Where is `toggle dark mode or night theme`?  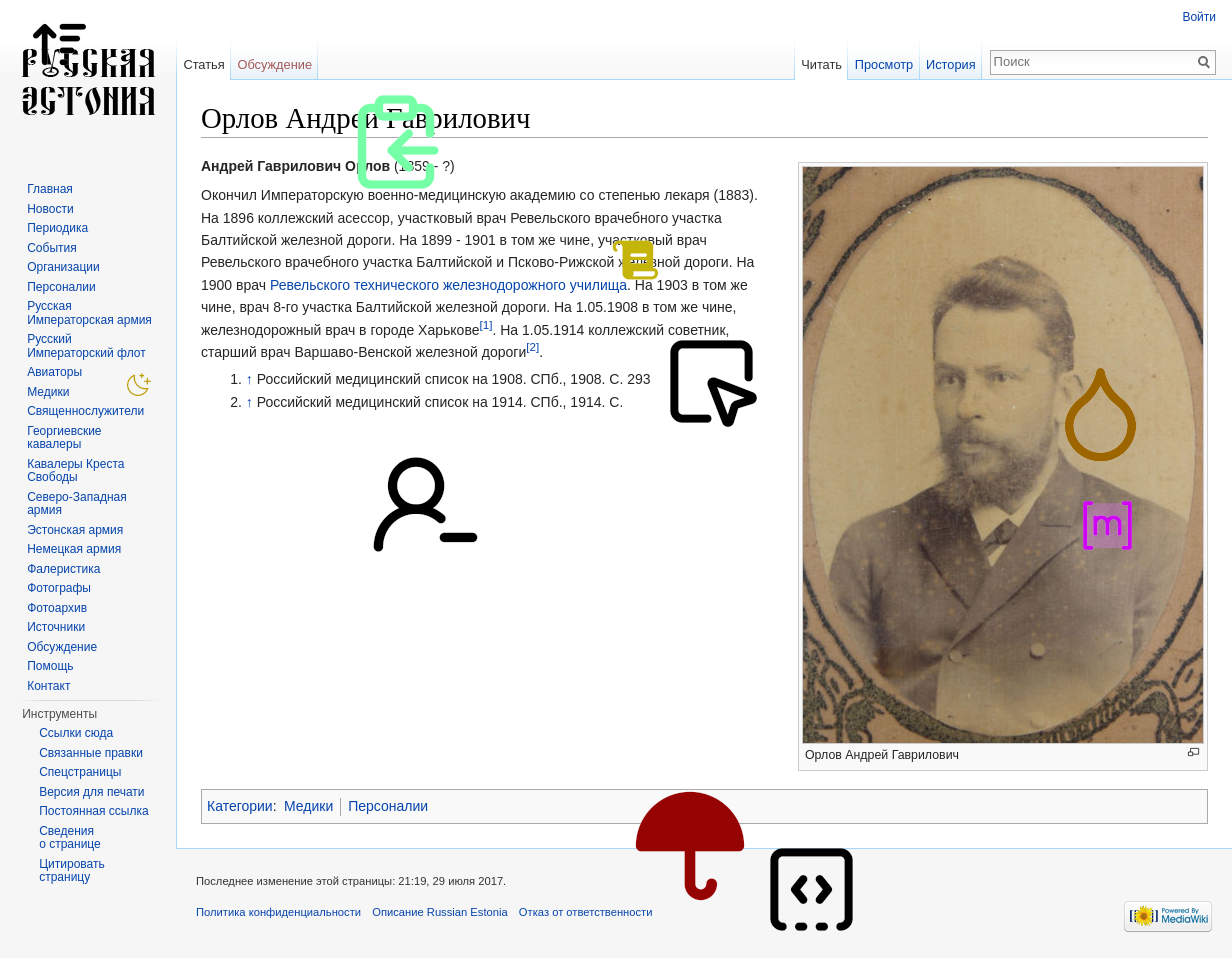 toggle dark mode or night theme is located at coordinates (138, 385).